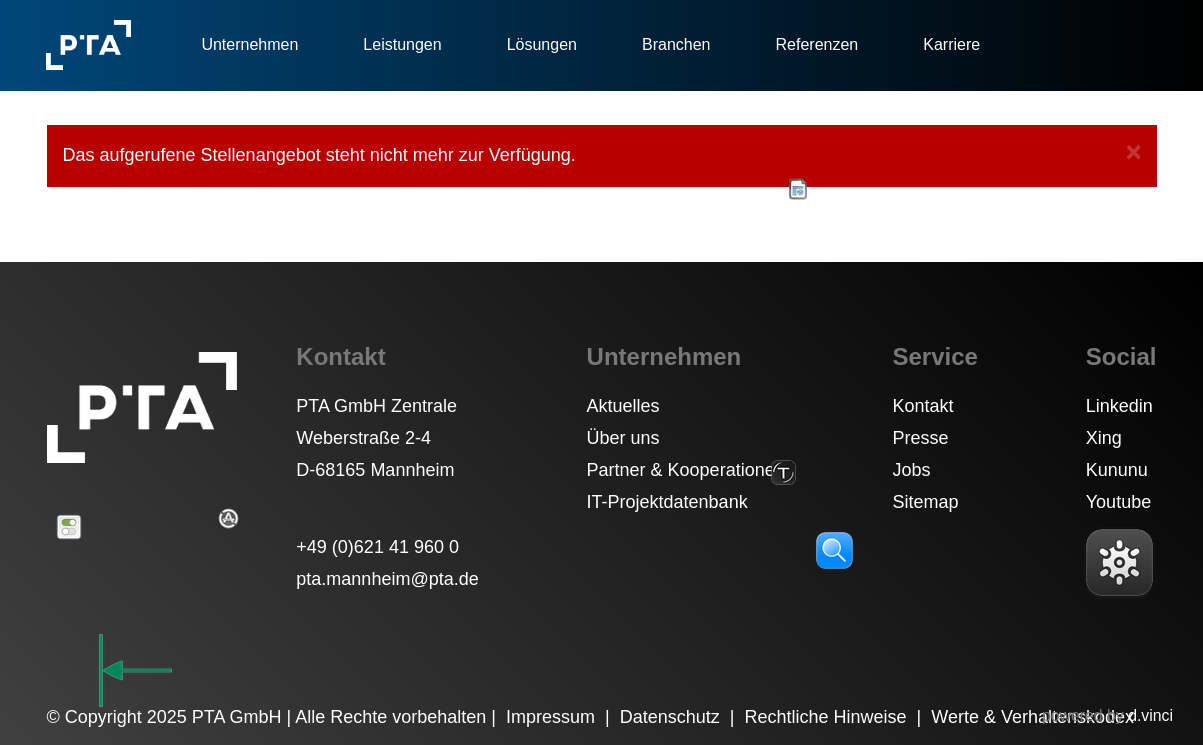 This screenshot has height=745, width=1203. I want to click on go to the first item in a list or sequence, so click(135, 670).